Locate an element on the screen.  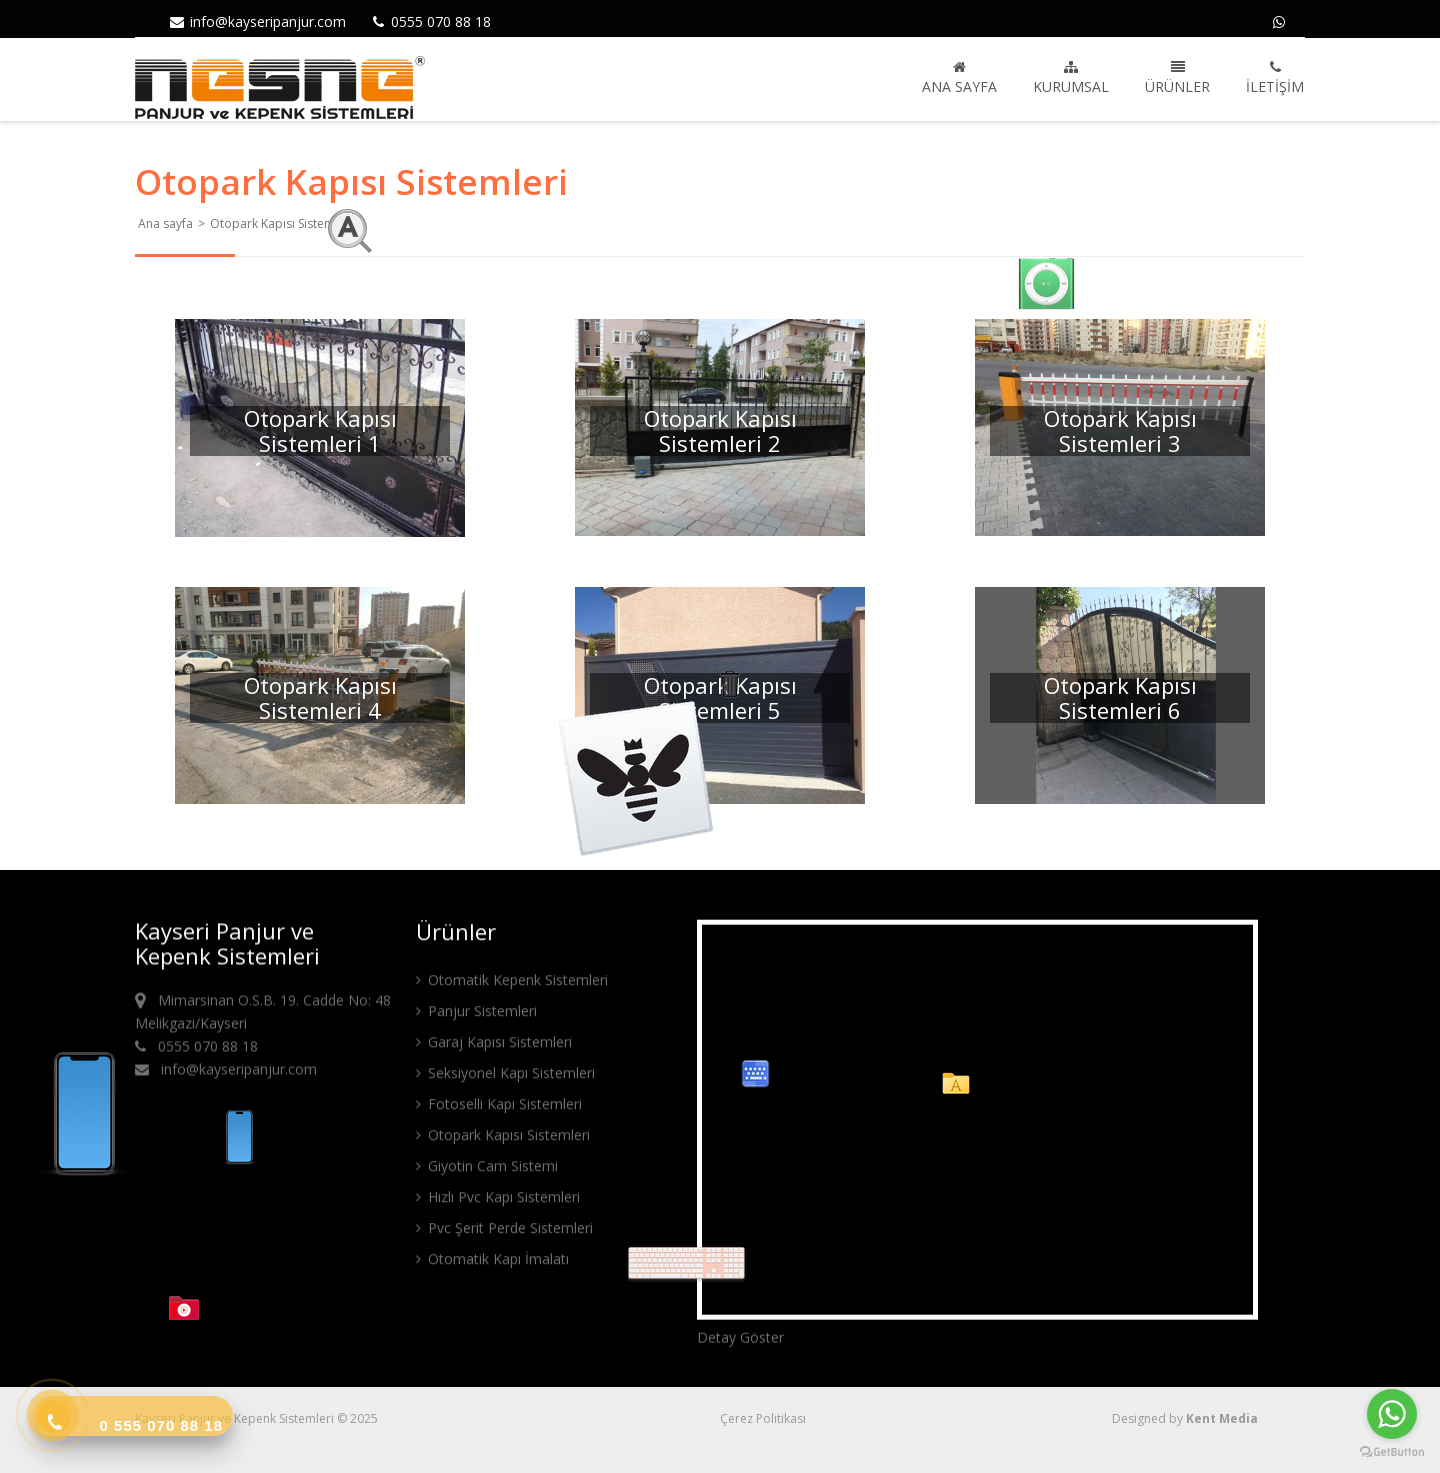
iPhone 14 Pro device icon is located at coordinates (239, 1137).